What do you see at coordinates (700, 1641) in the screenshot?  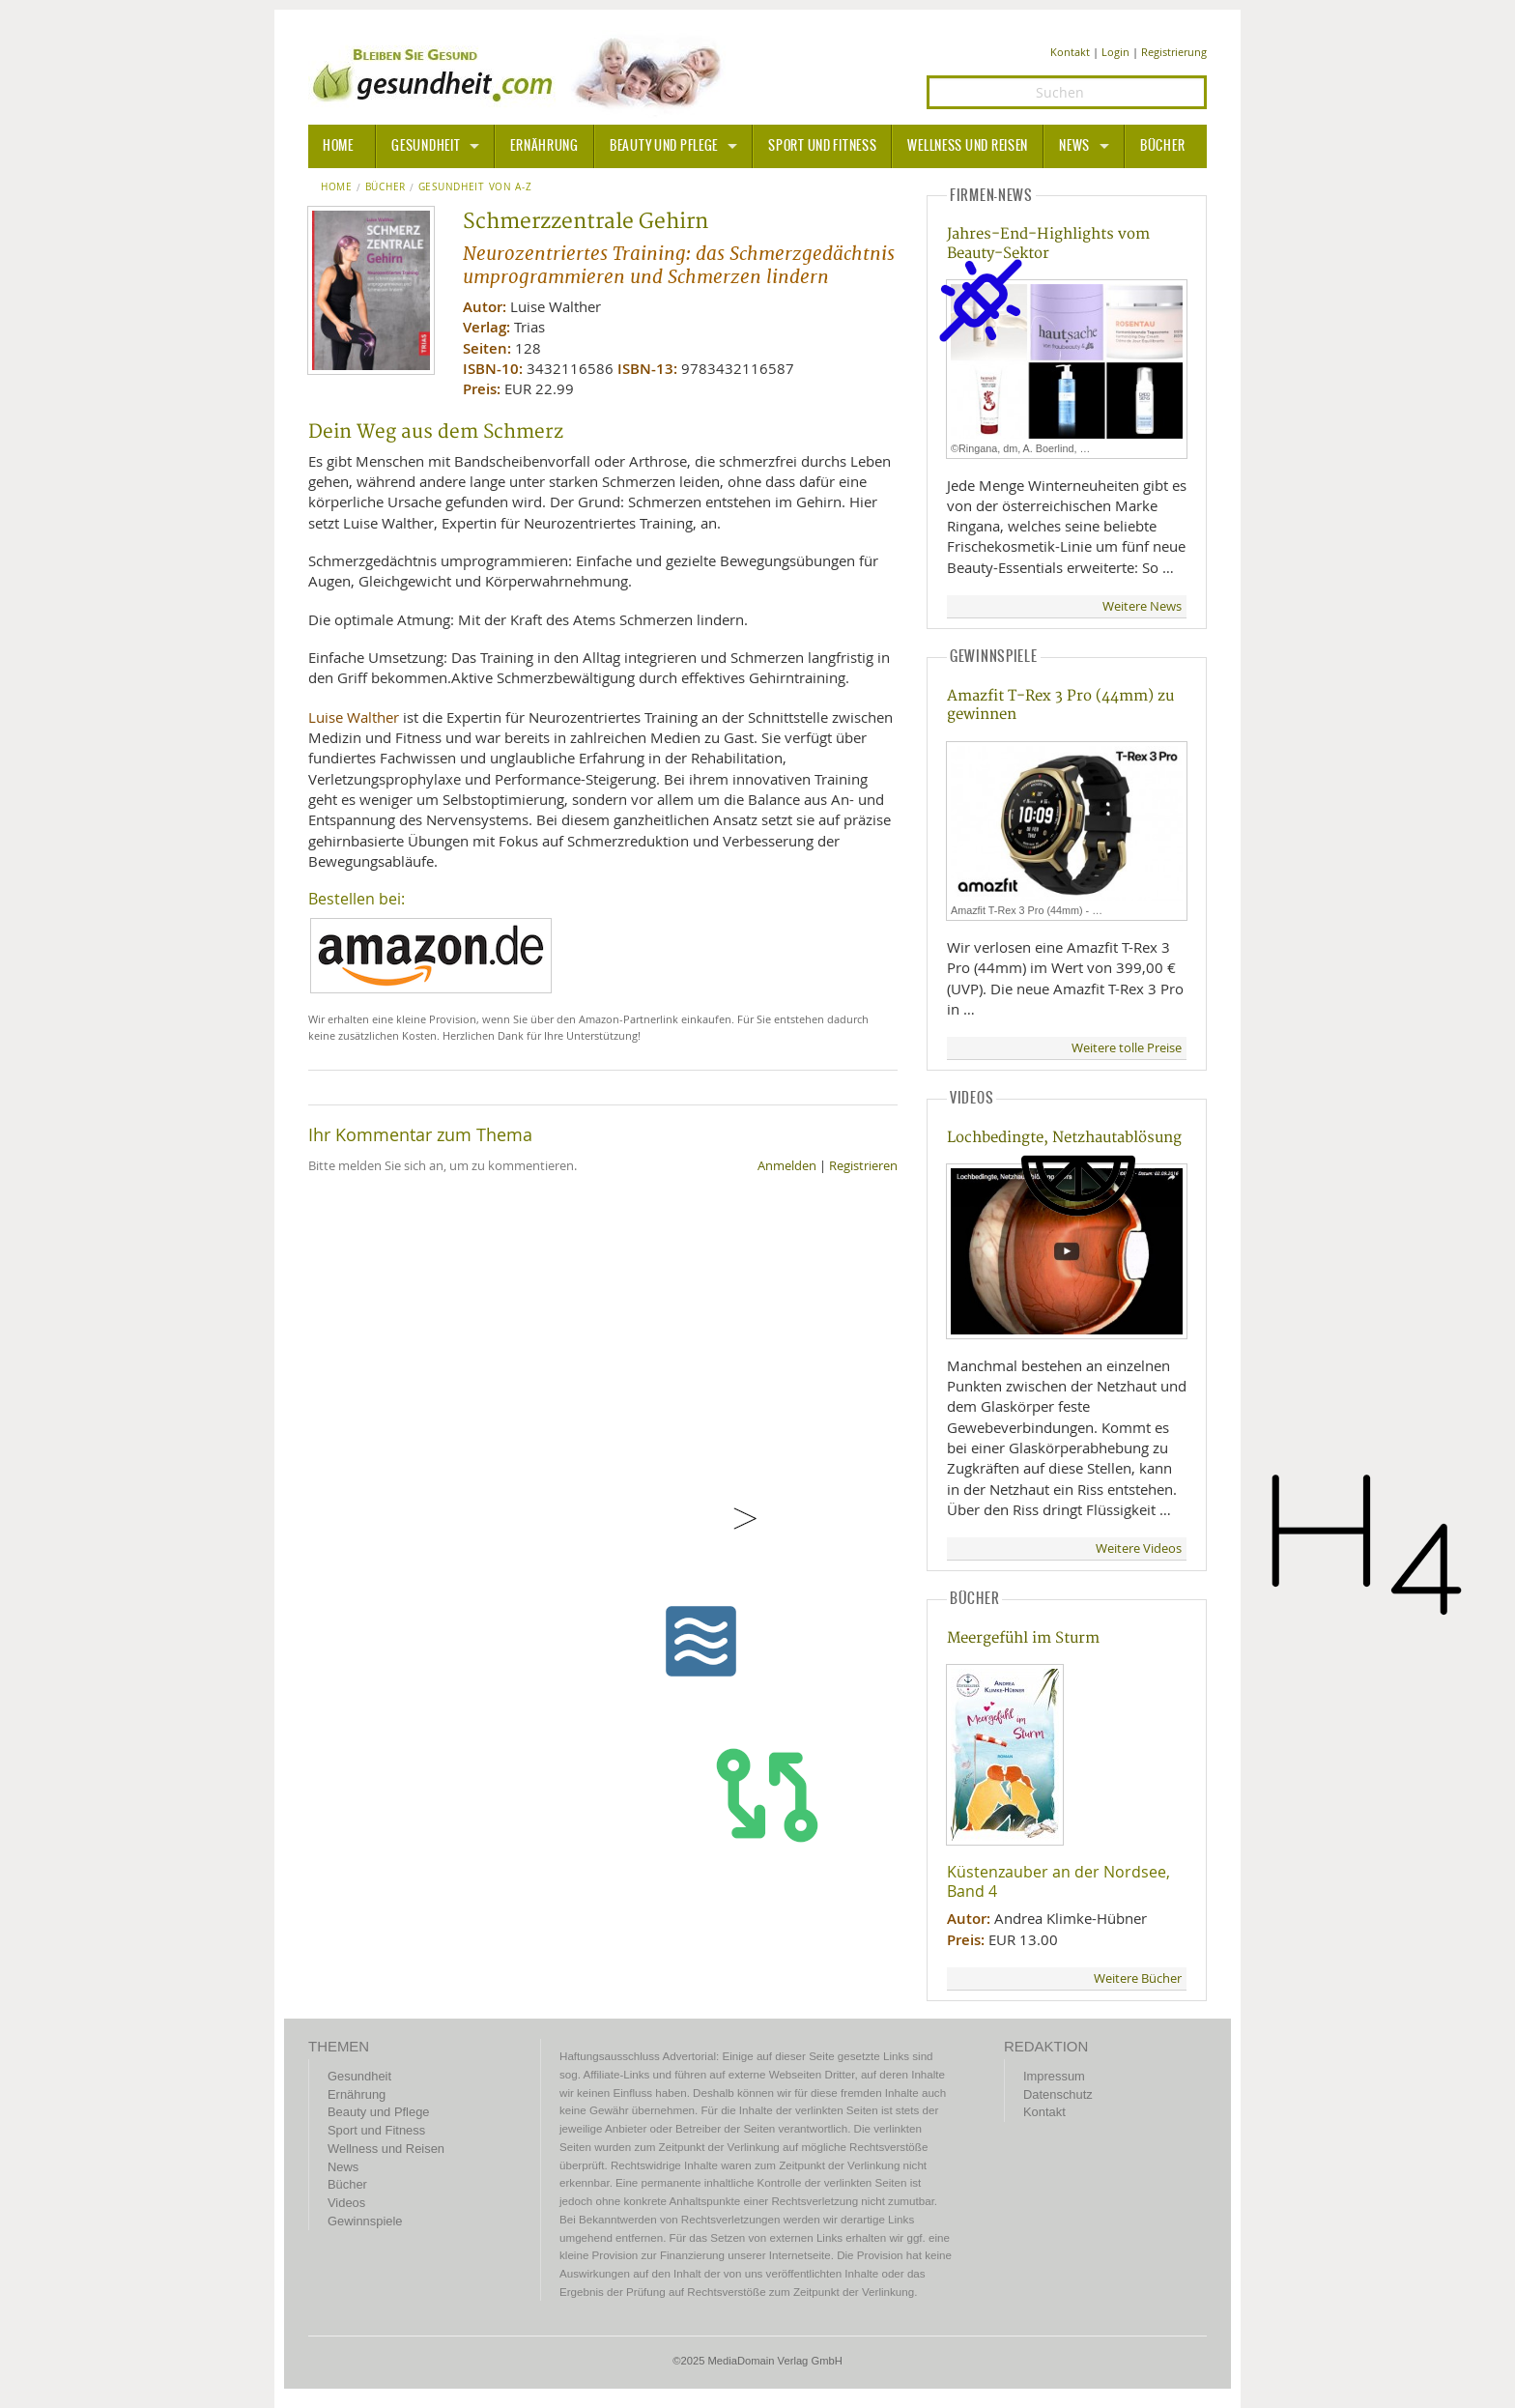 I see `indicates water or aquatic features` at bounding box center [700, 1641].